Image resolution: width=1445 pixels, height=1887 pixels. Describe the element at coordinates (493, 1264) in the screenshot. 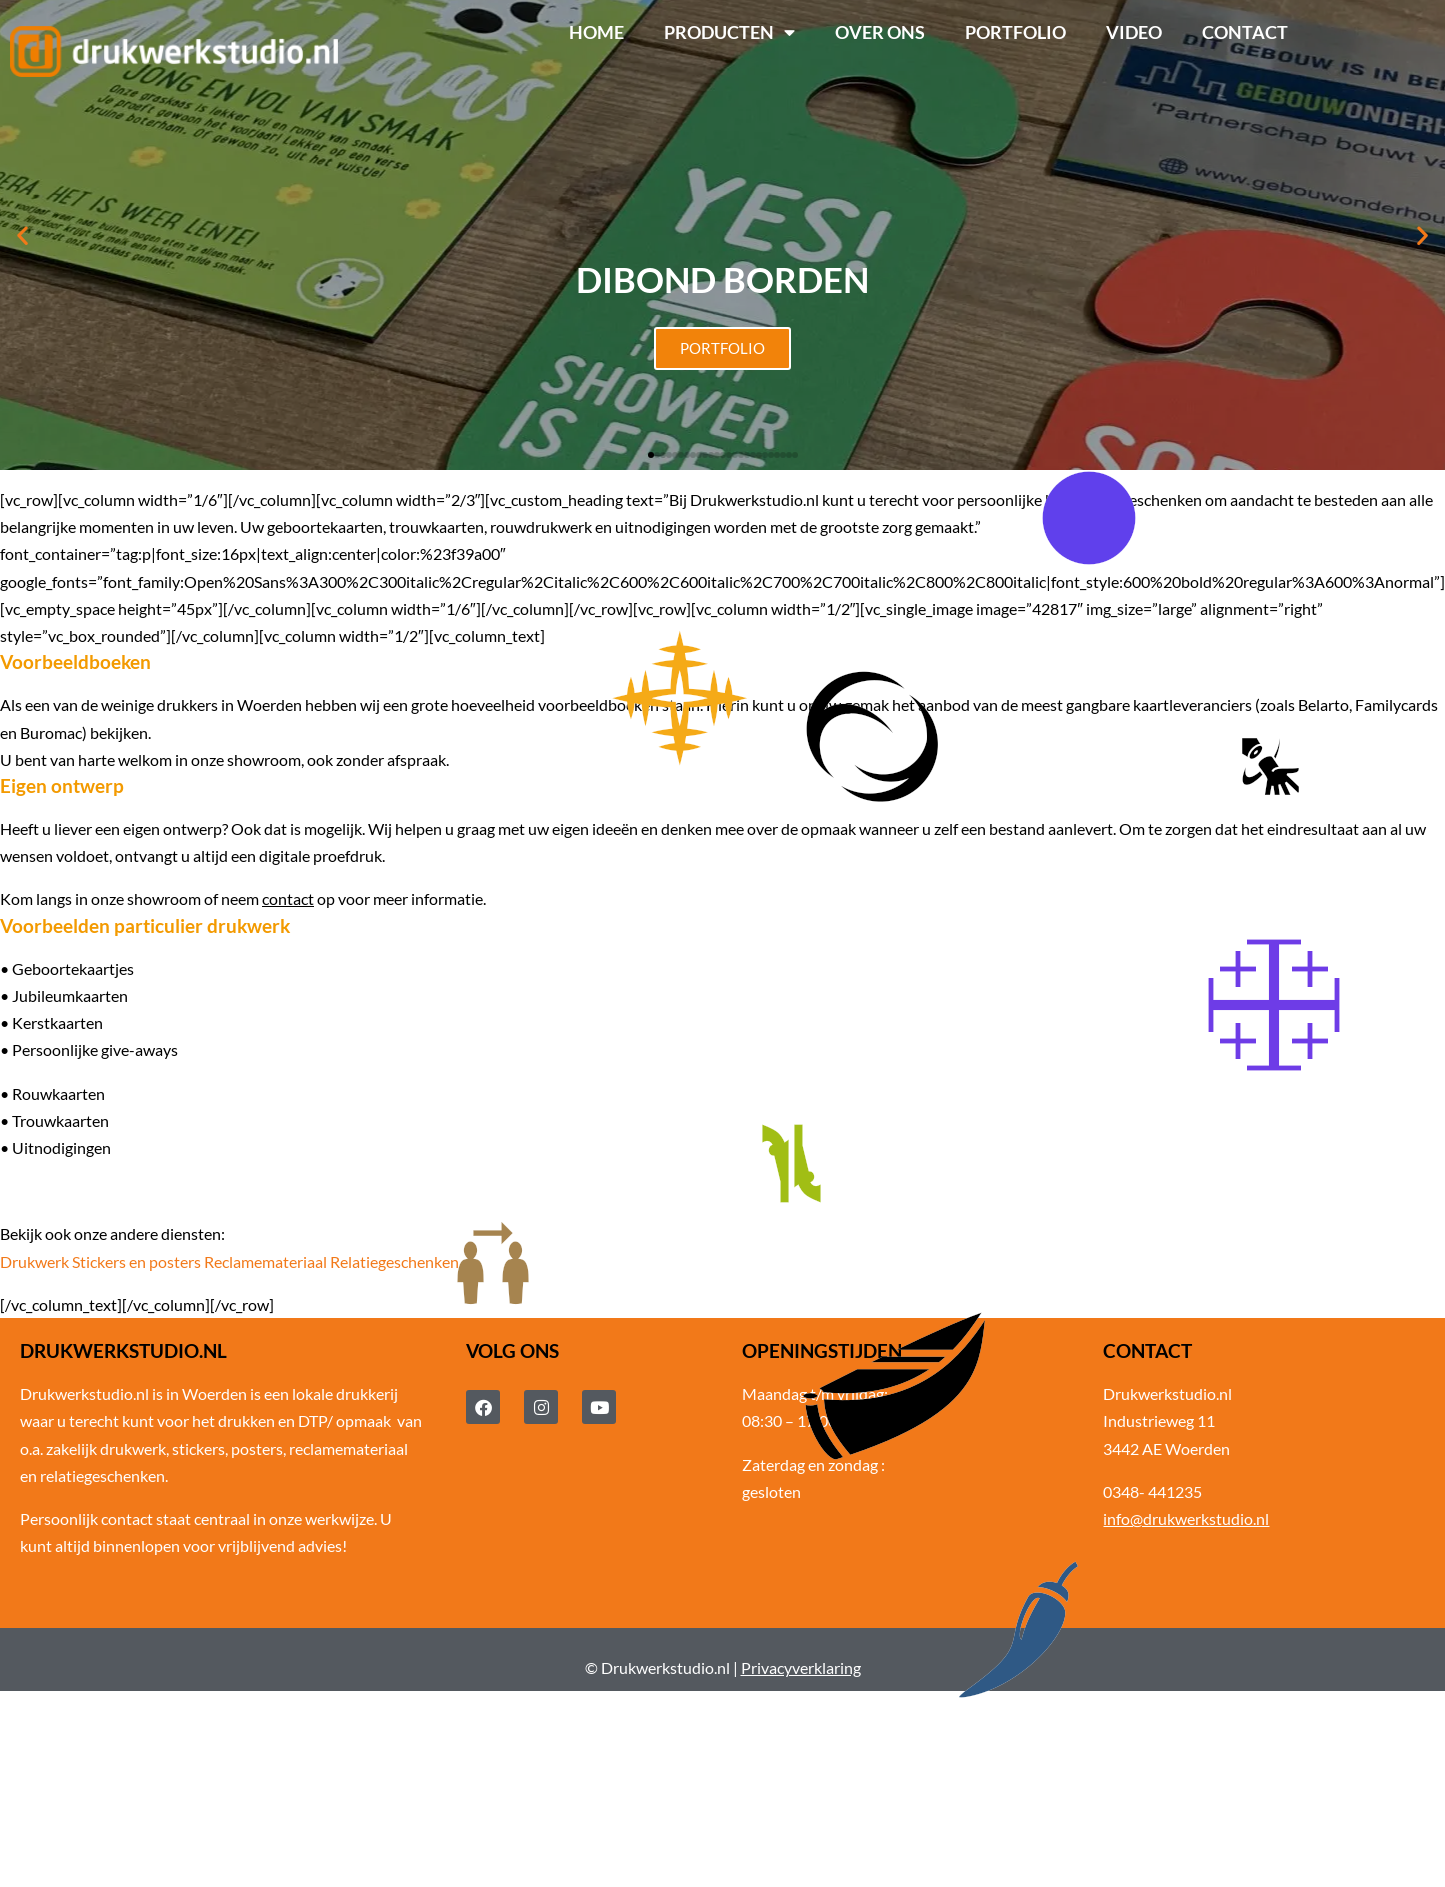

I see `skip to the next player's turn` at that location.